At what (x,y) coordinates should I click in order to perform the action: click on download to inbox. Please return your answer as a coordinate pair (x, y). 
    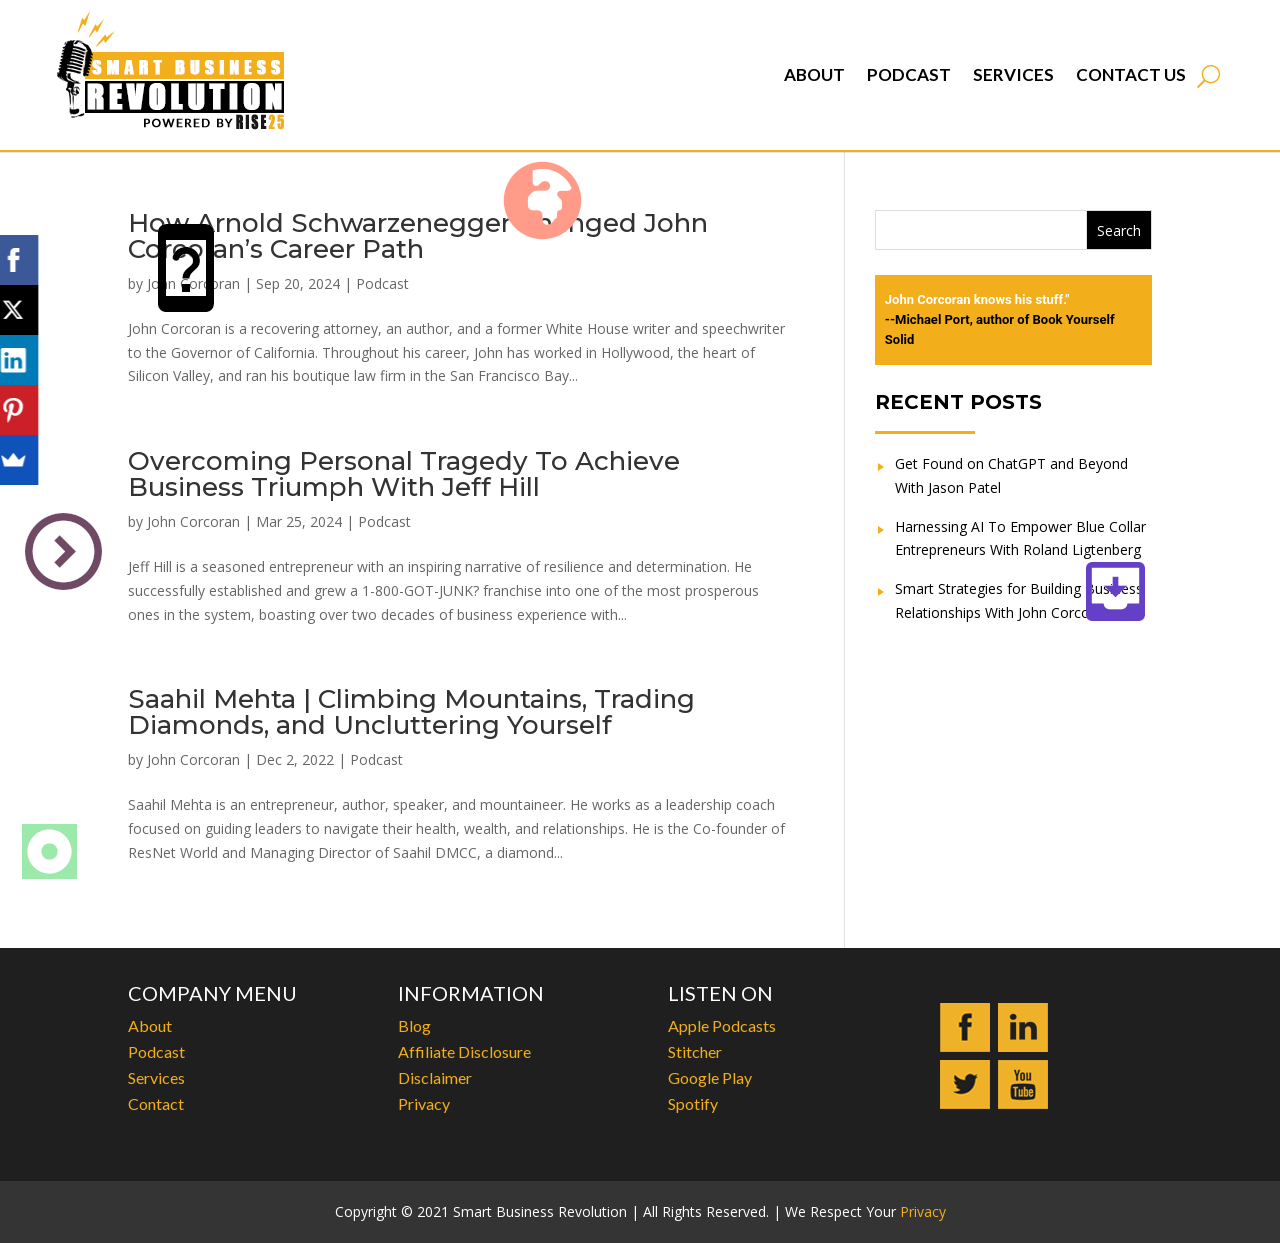
    Looking at the image, I should click on (1115, 591).